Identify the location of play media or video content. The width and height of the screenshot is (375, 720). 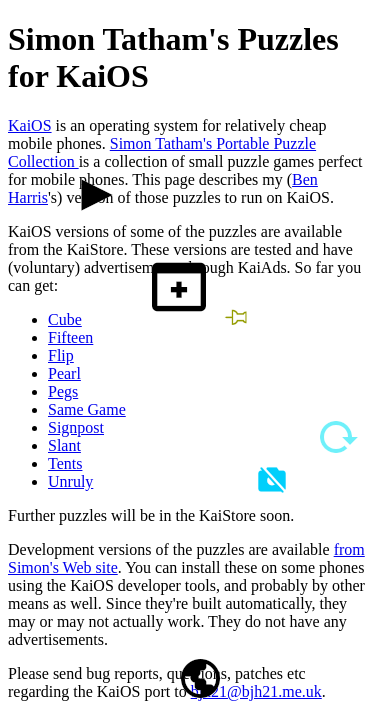
(97, 195).